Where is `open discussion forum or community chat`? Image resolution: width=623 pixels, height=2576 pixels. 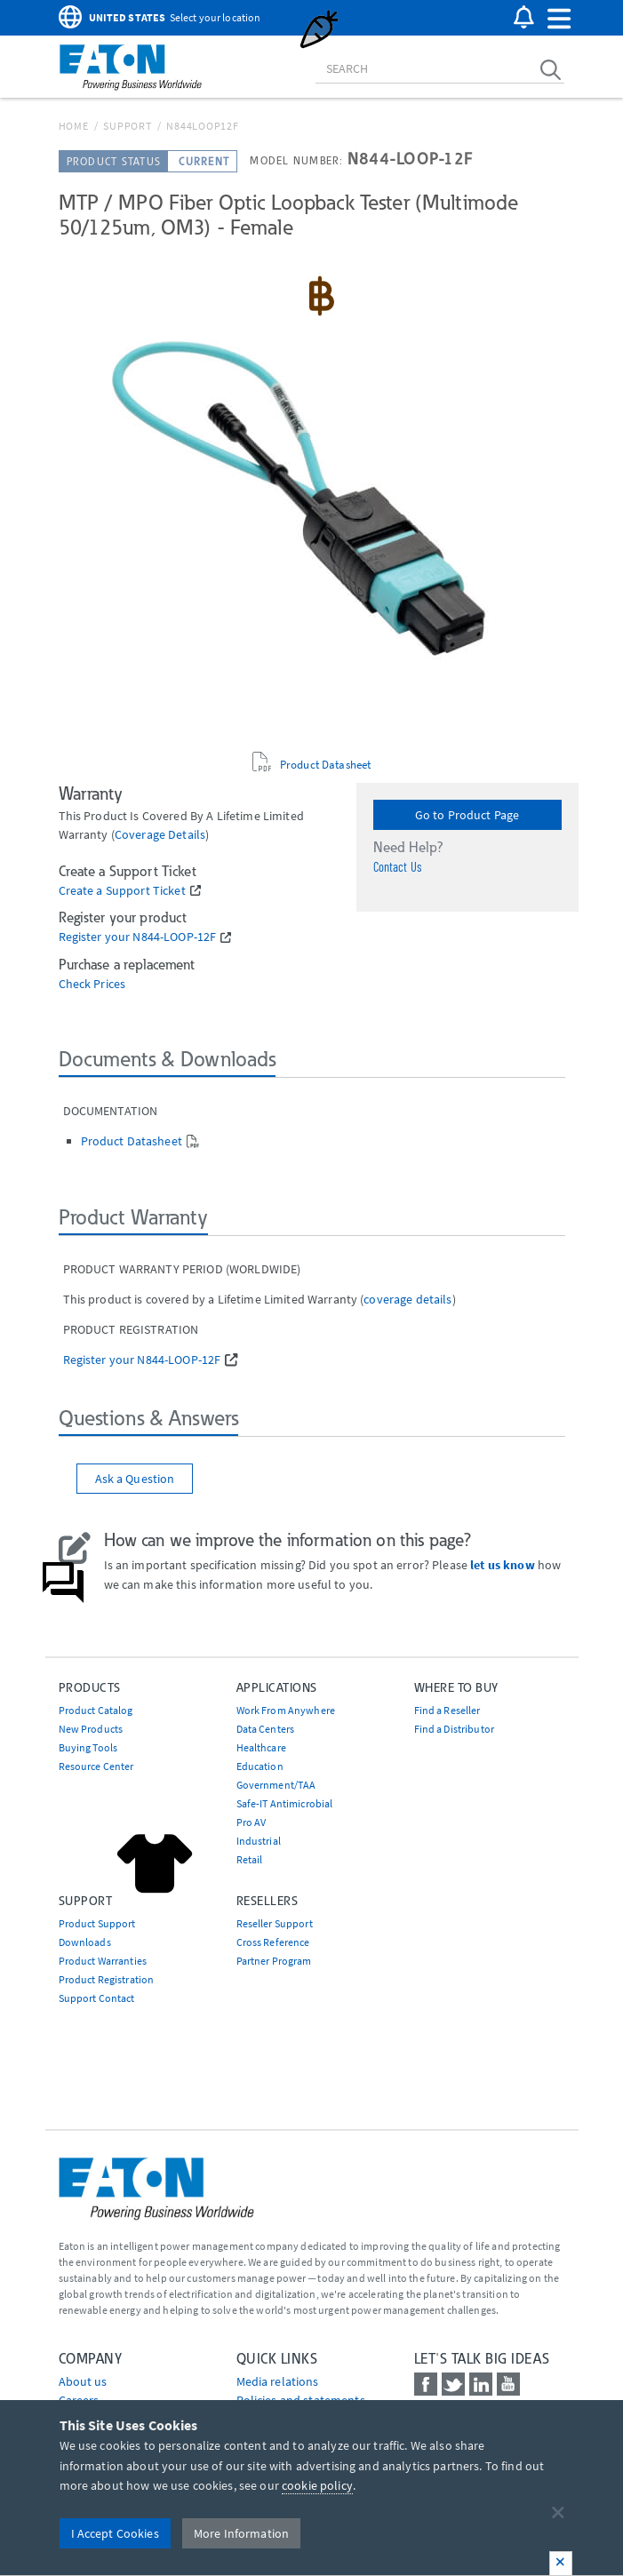 open discussion forum or community chat is located at coordinates (63, 1583).